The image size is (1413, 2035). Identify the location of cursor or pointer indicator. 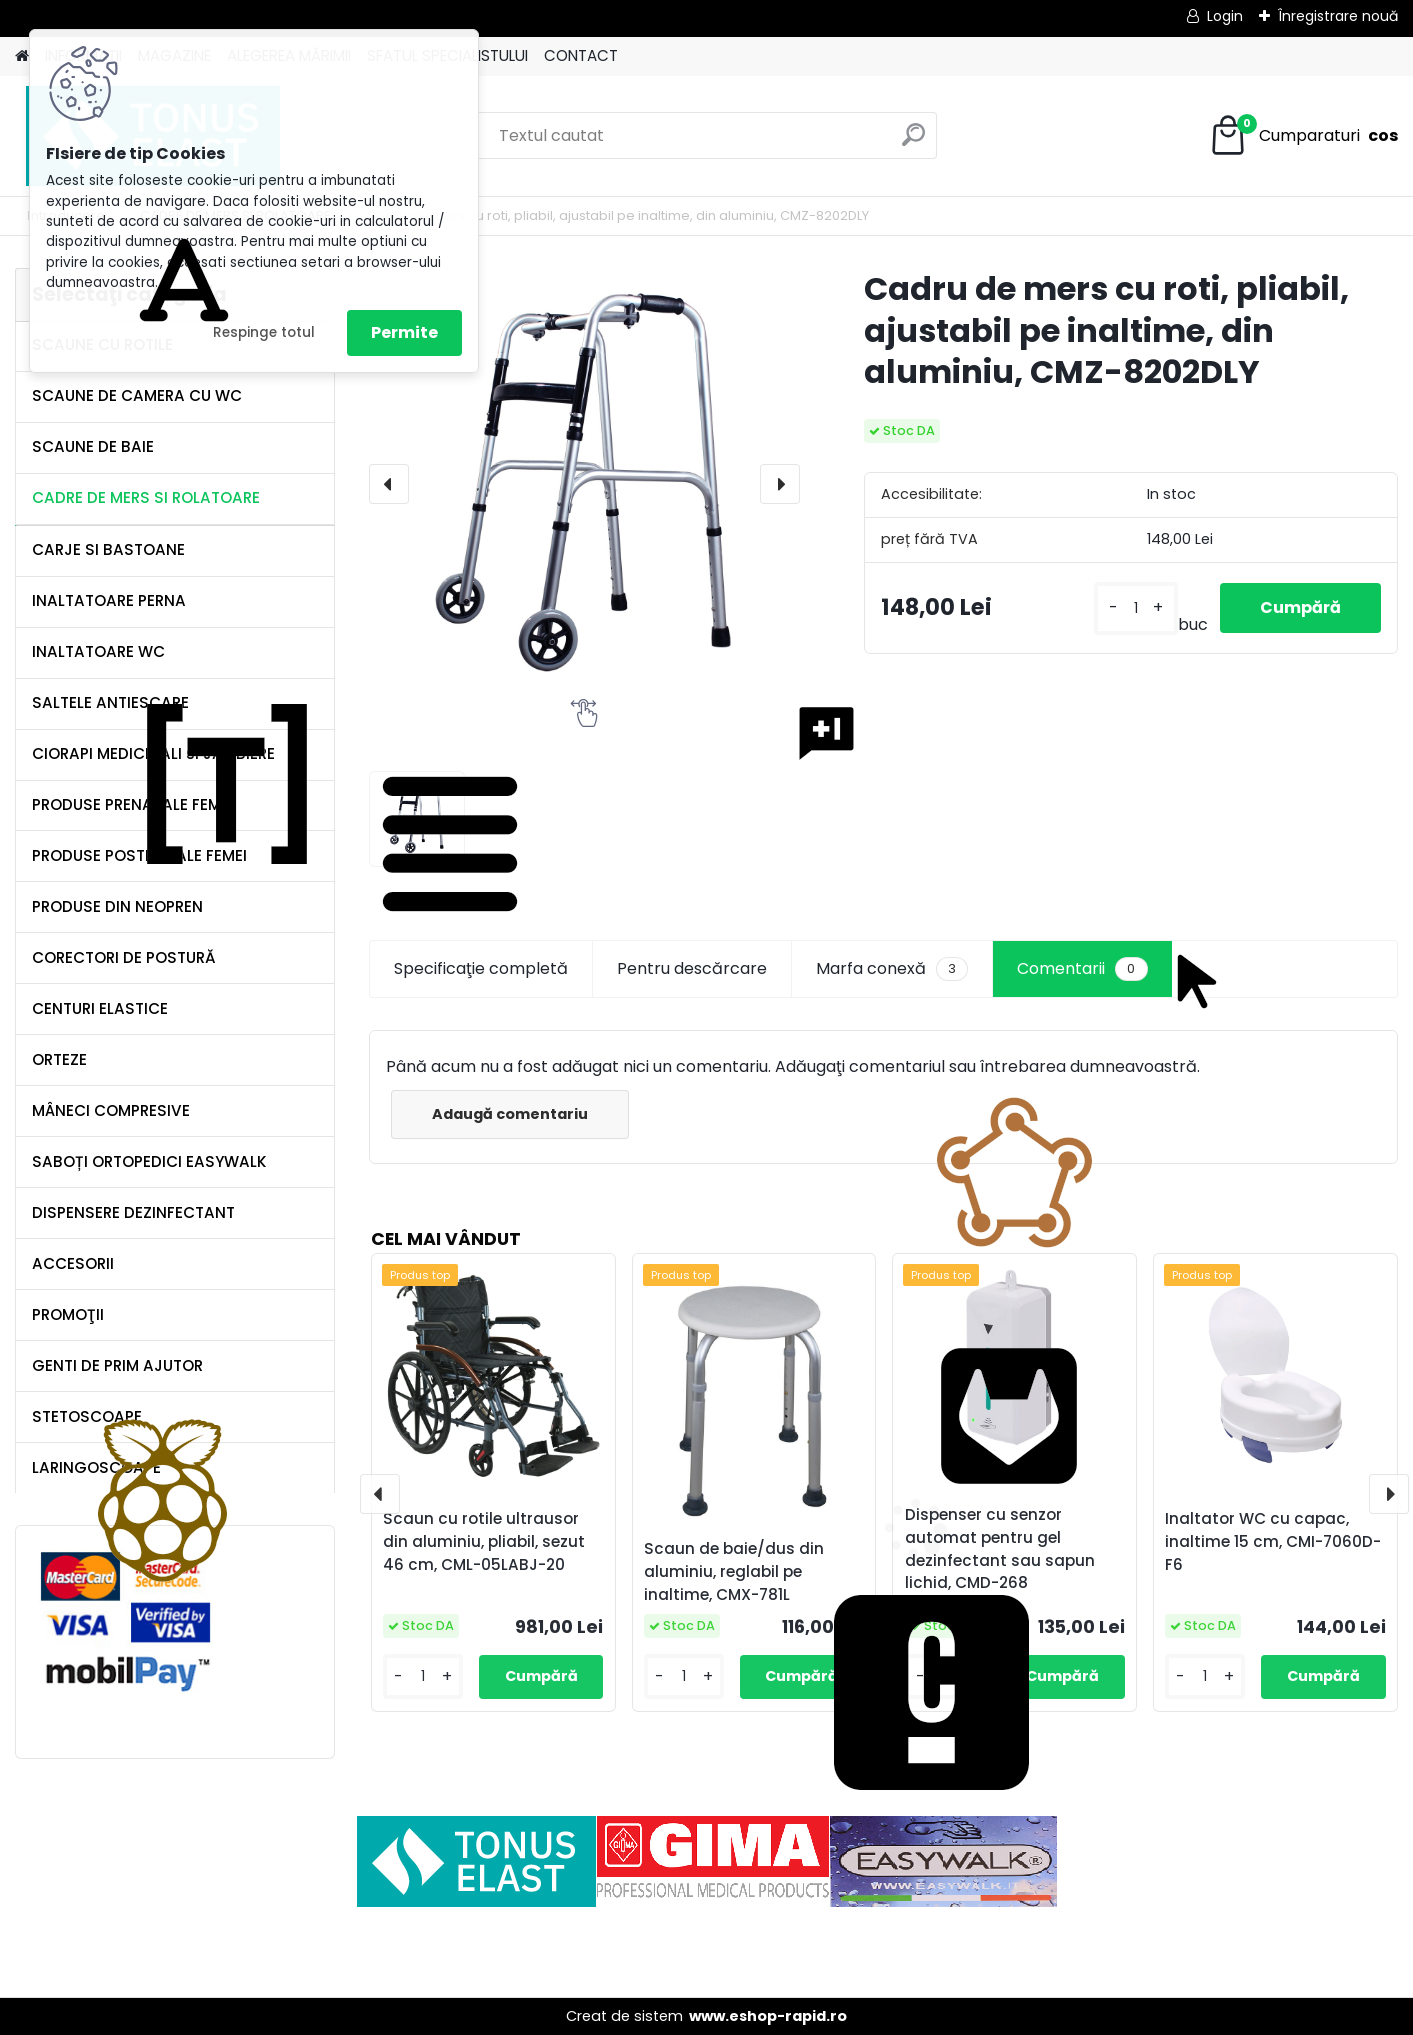
(1194, 981).